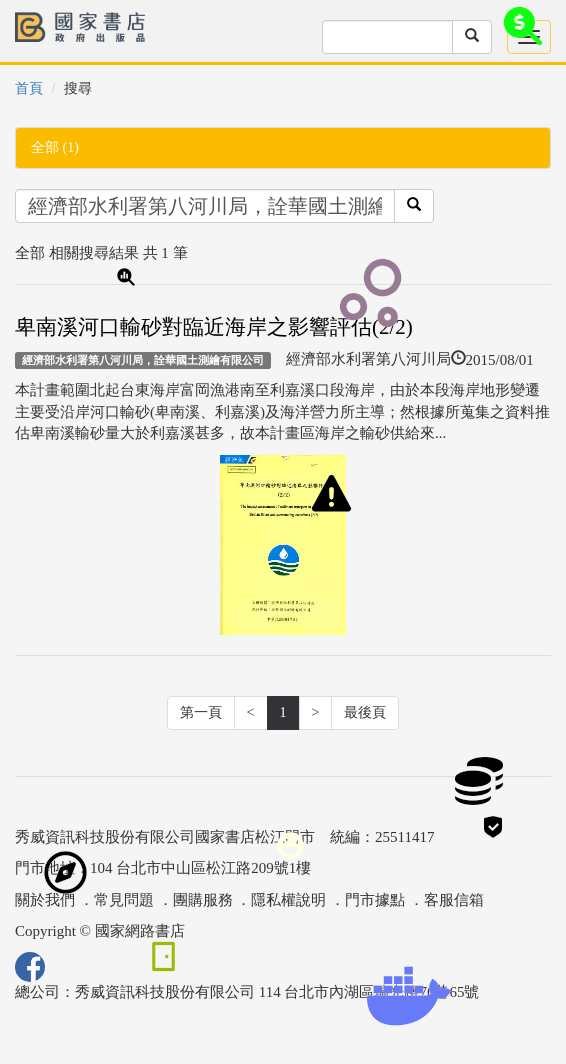 This screenshot has height=1064, width=566. What do you see at coordinates (331, 494) in the screenshot?
I see `indicates a warning or caution state` at bounding box center [331, 494].